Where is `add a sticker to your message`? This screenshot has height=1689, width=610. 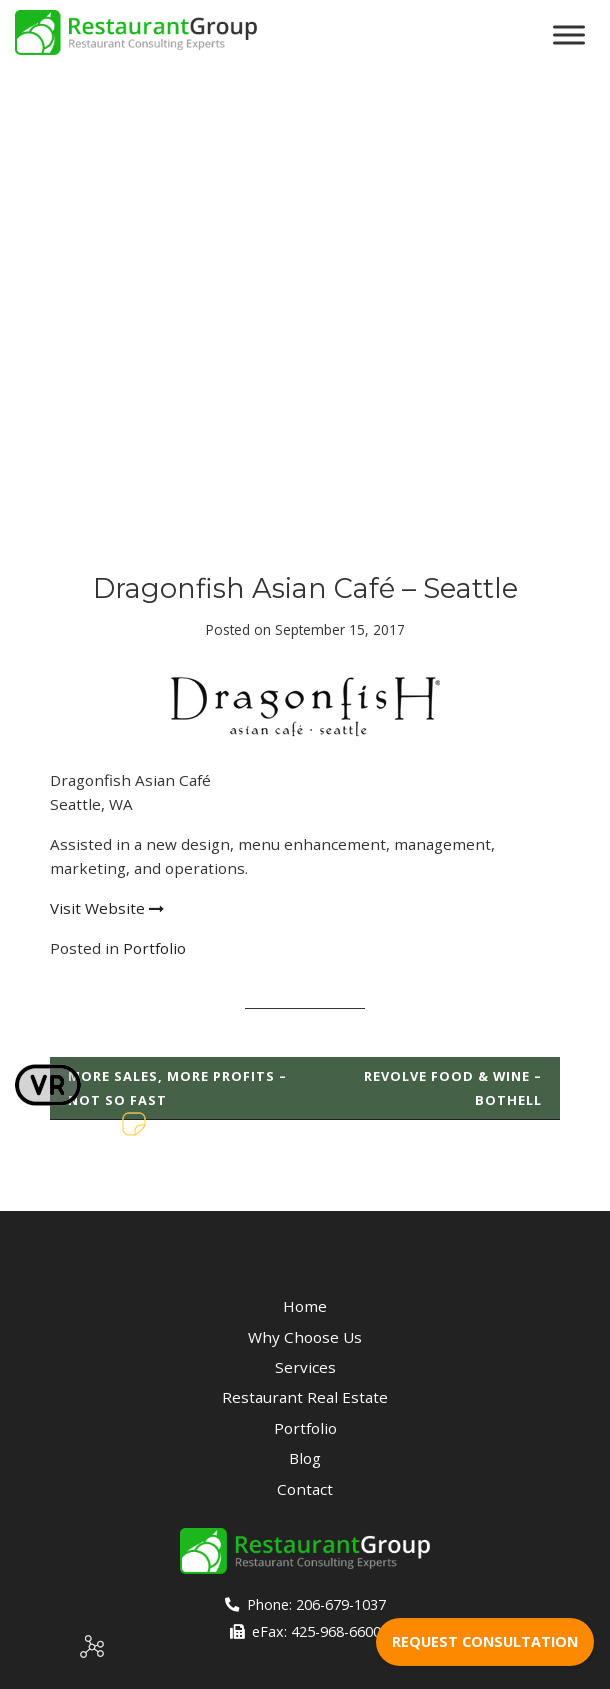 add a sticker to your message is located at coordinates (134, 1124).